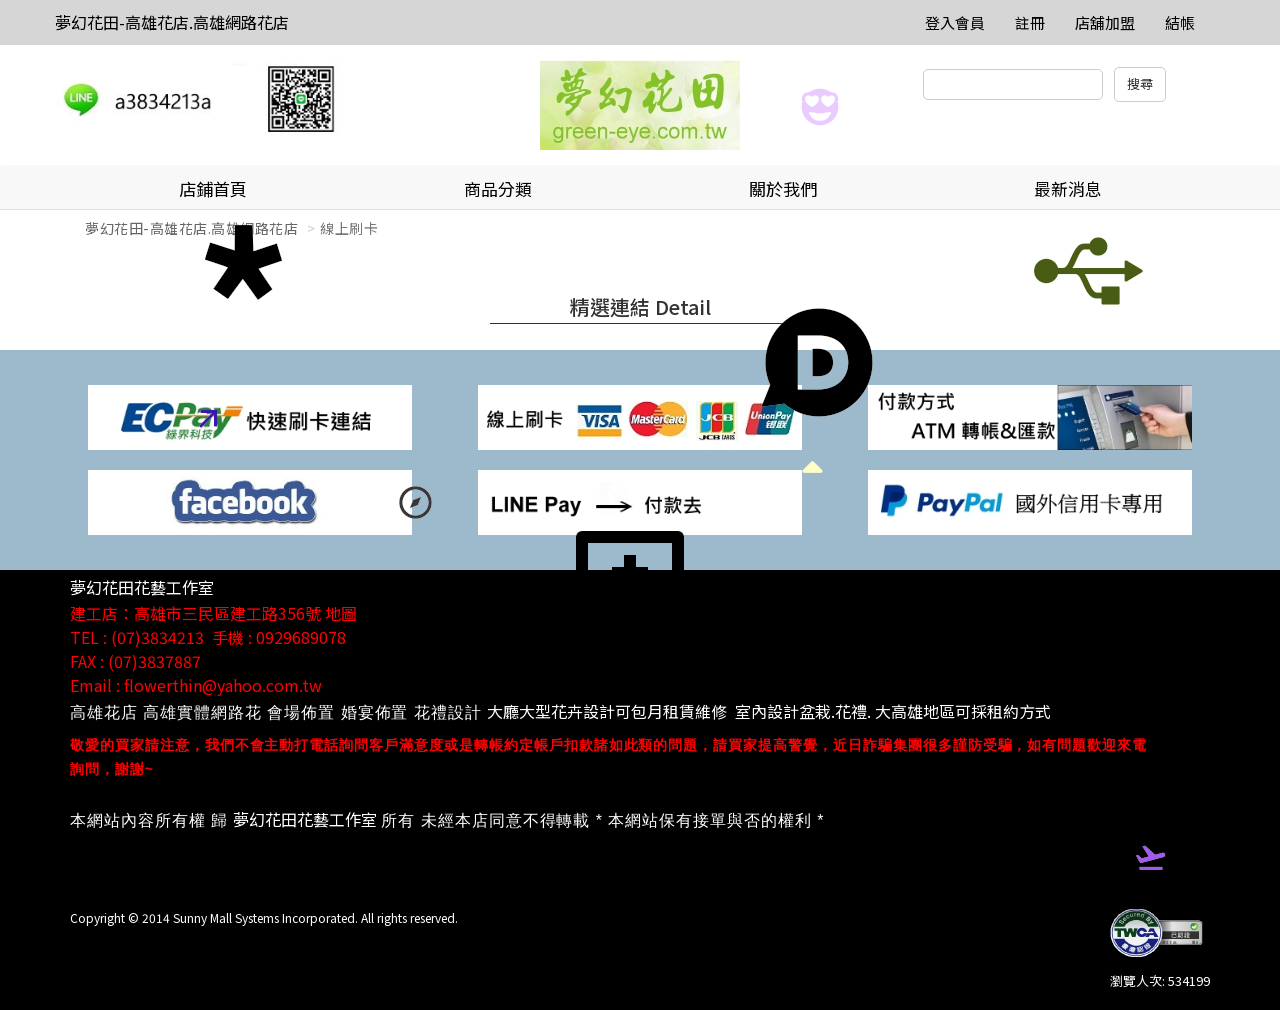  I want to click on indicates USB connection available, so click(1089, 271).